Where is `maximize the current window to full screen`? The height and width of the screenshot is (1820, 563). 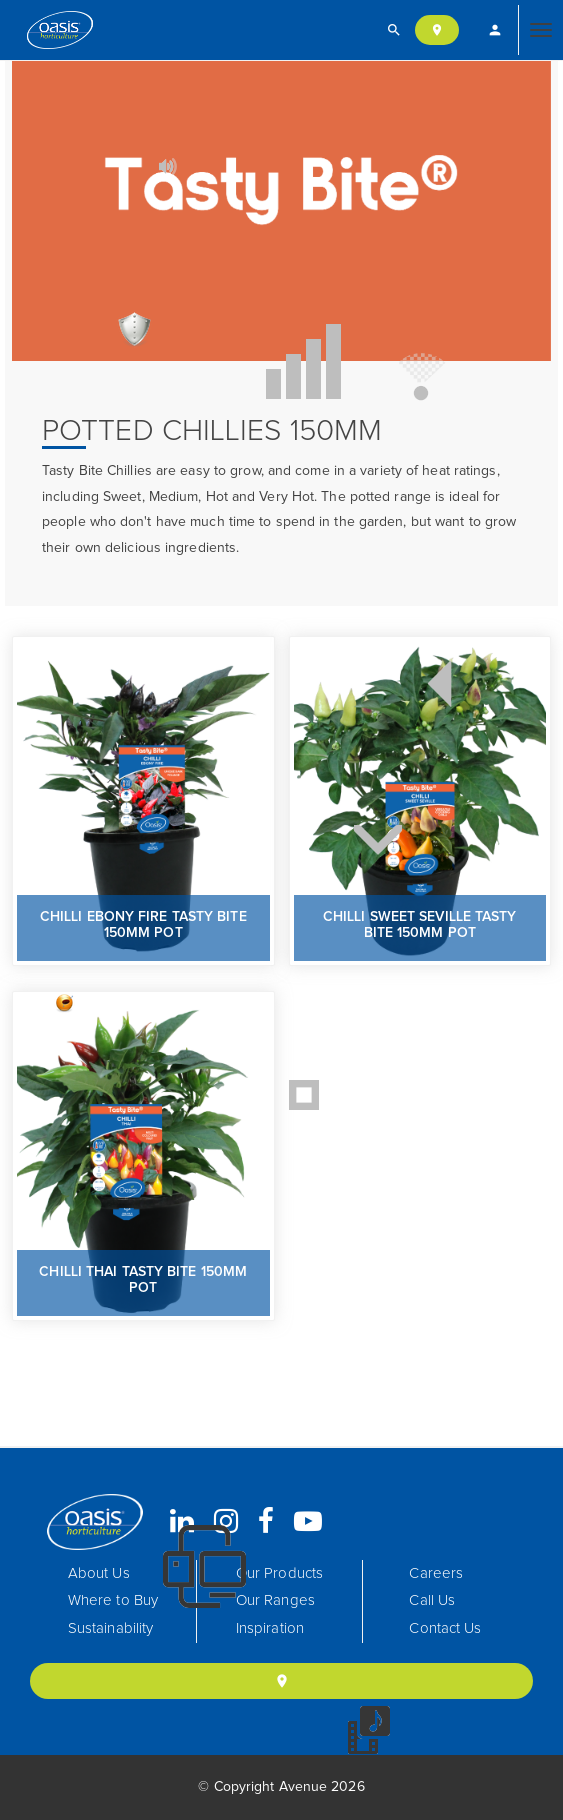 maximize the current window to full screen is located at coordinates (304, 1095).